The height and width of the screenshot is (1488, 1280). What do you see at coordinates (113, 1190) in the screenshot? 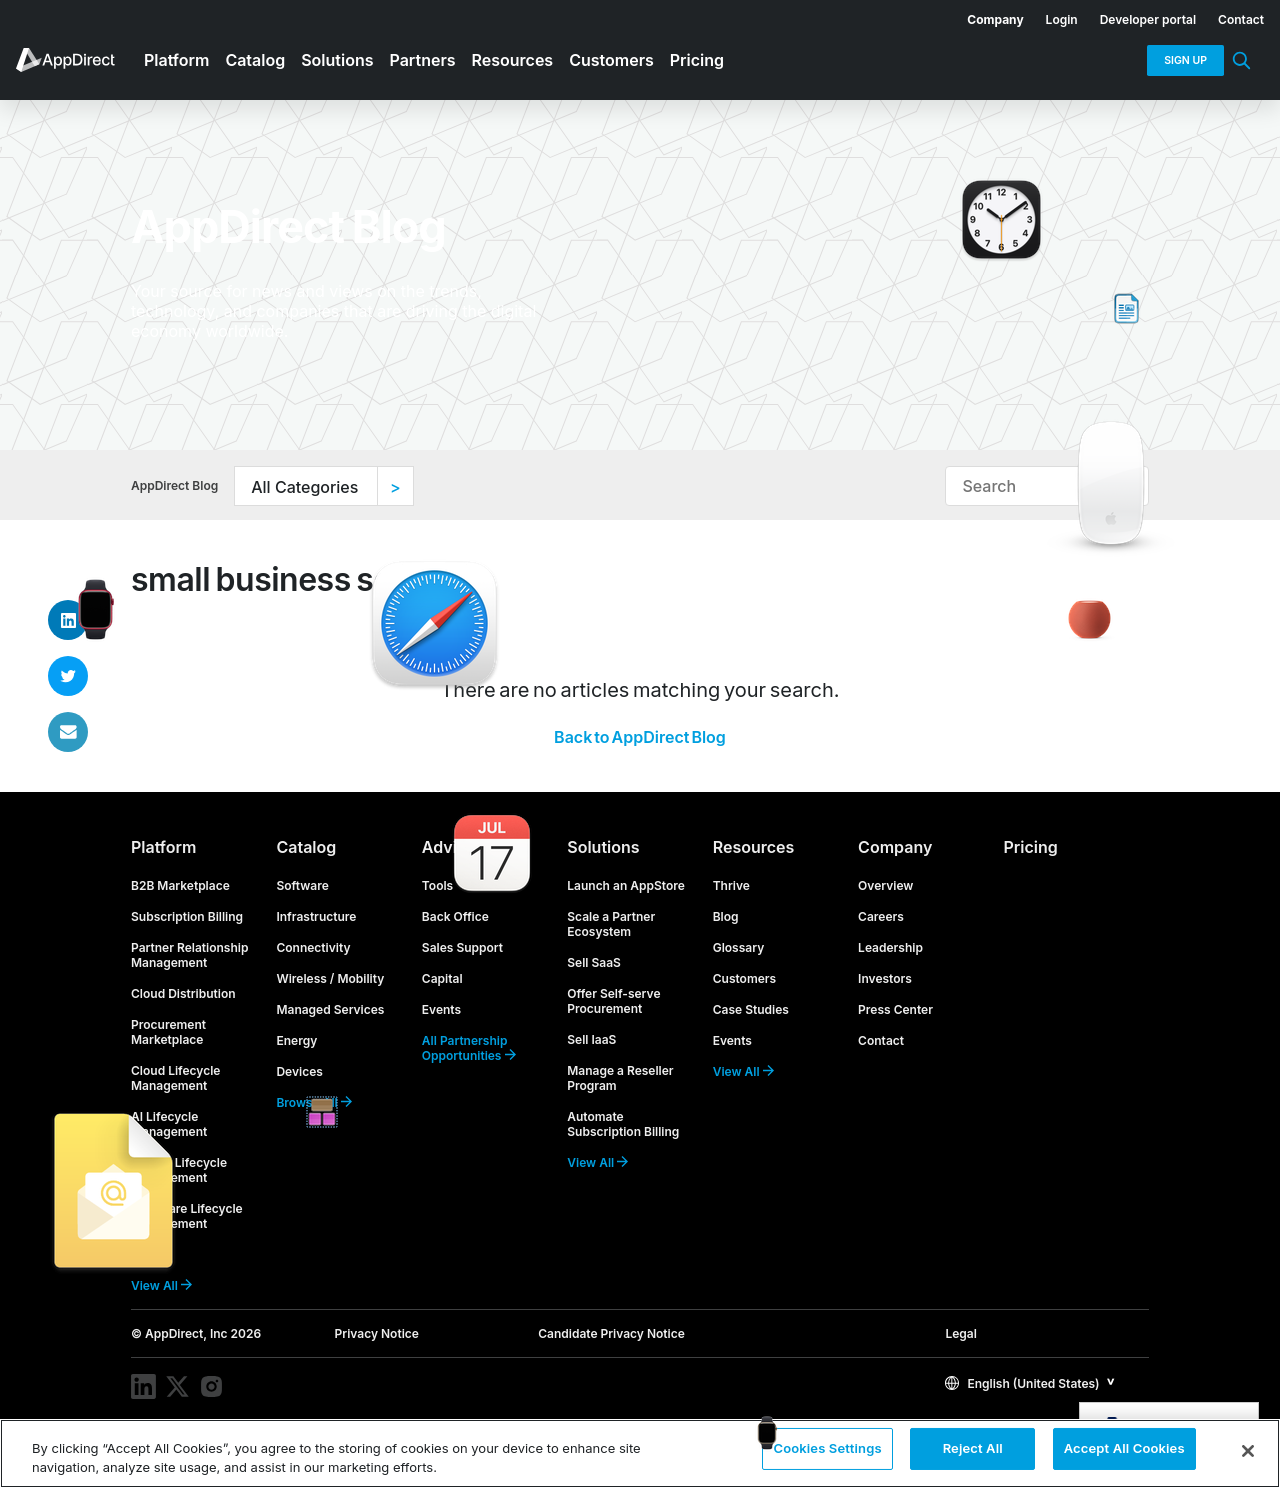
I see `mbox email archive file` at bounding box center [113, 1190].